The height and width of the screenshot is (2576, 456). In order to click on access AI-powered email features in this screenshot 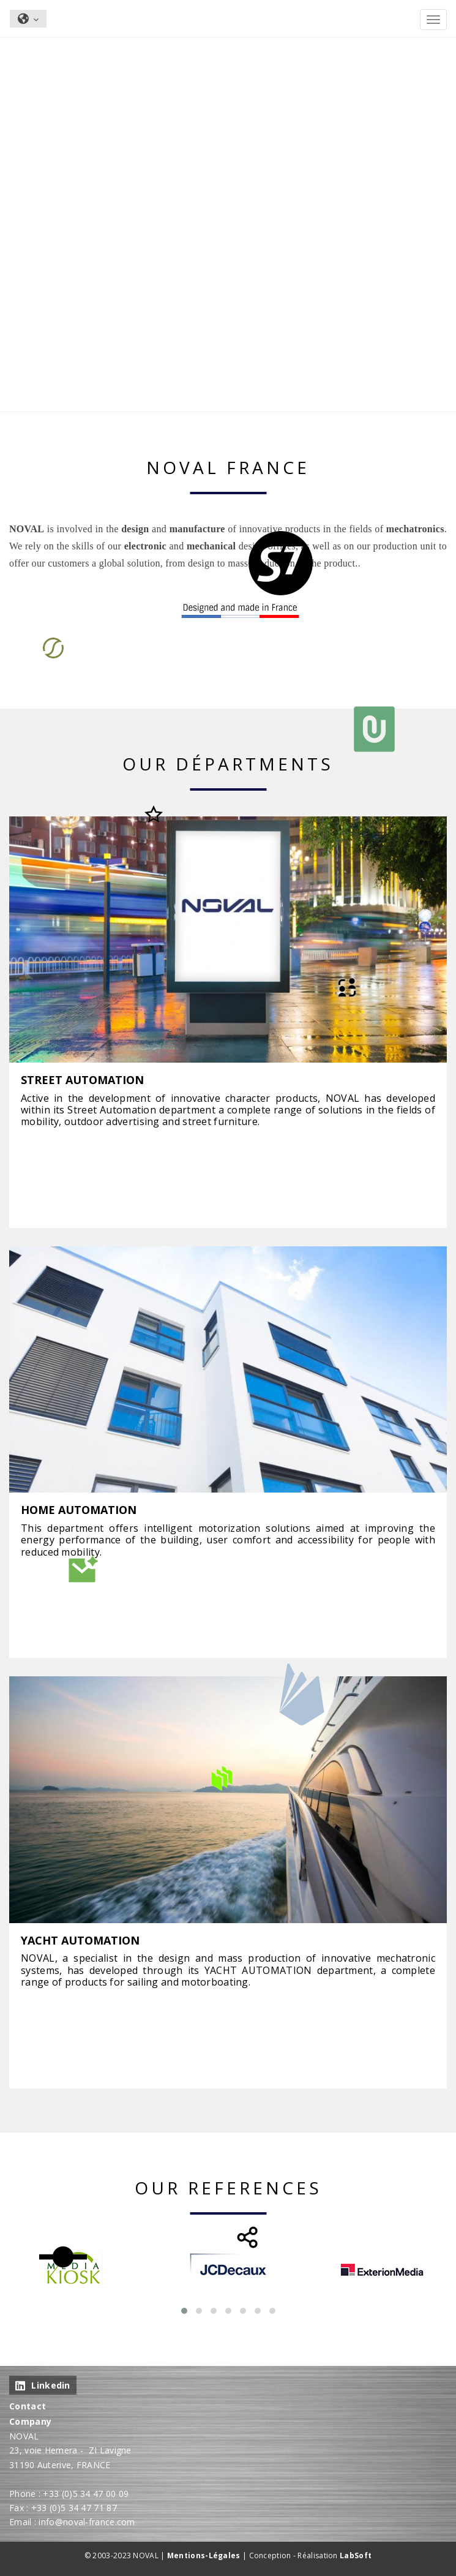, I will do `click(82, 1570)`.